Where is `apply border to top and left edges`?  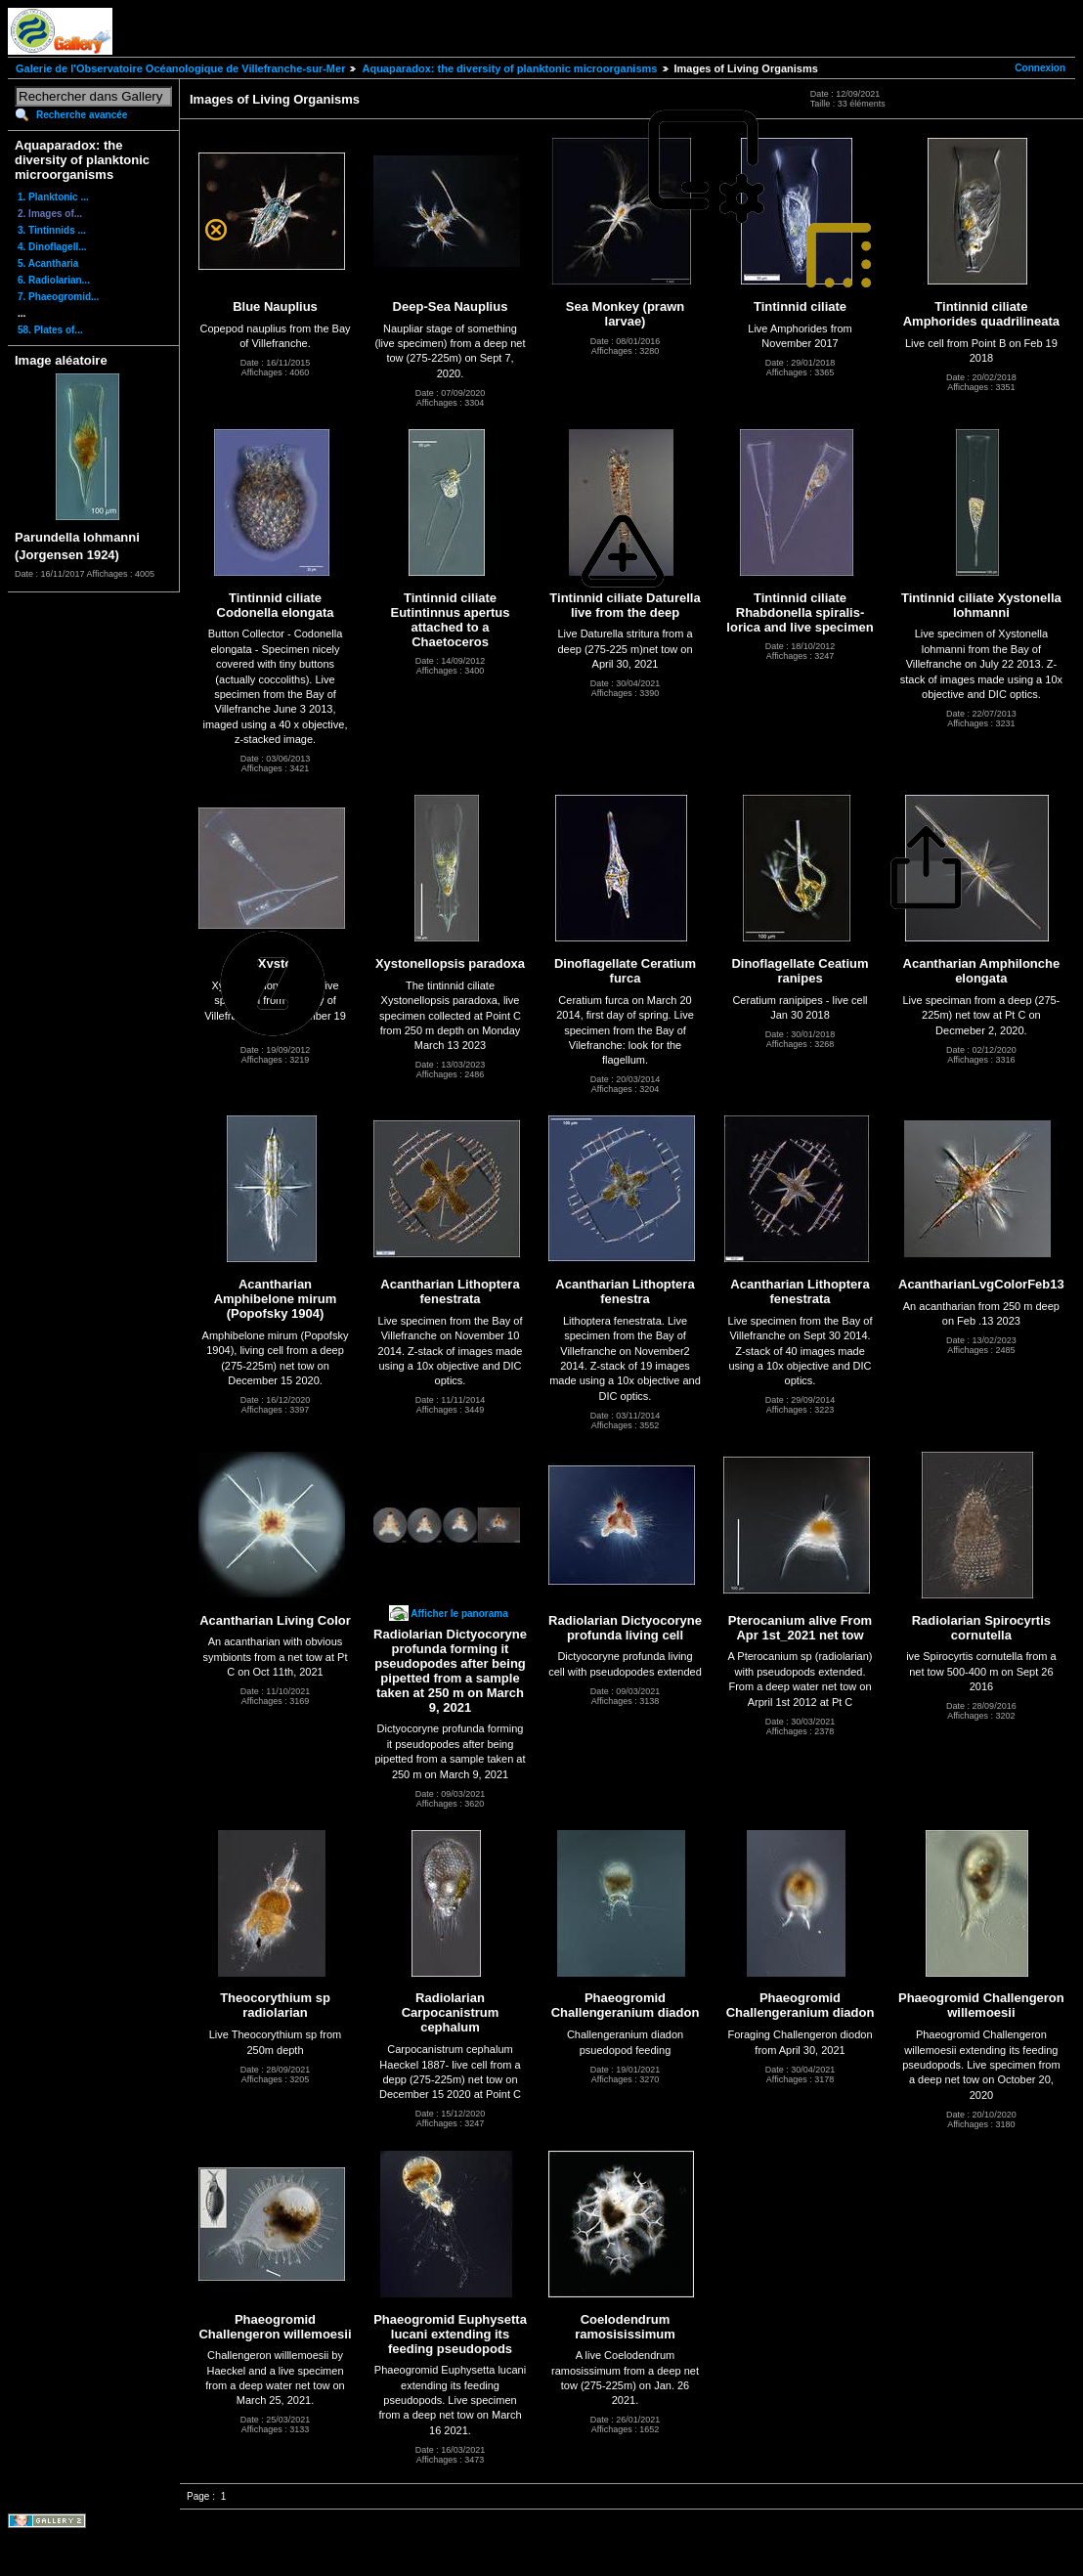
apply border to top and left edges is located at coordinates (839, 255).